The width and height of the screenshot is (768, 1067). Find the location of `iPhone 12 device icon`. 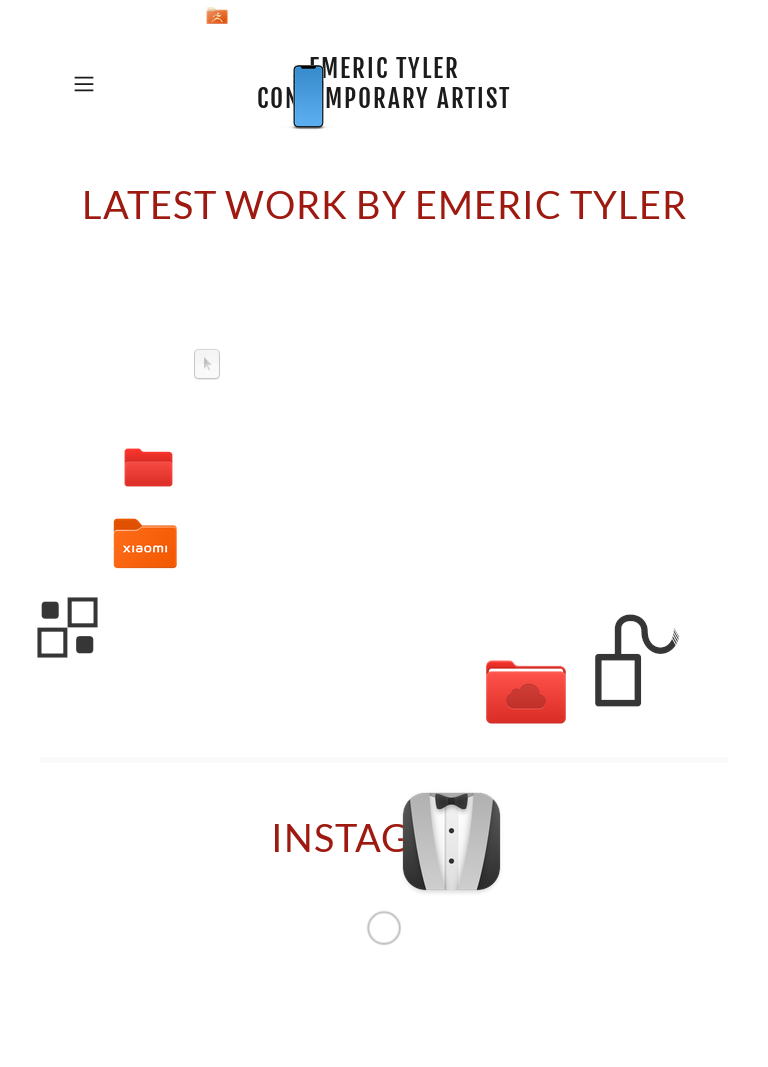

iPhone 12 device icon is located at coordinates (308, 97).